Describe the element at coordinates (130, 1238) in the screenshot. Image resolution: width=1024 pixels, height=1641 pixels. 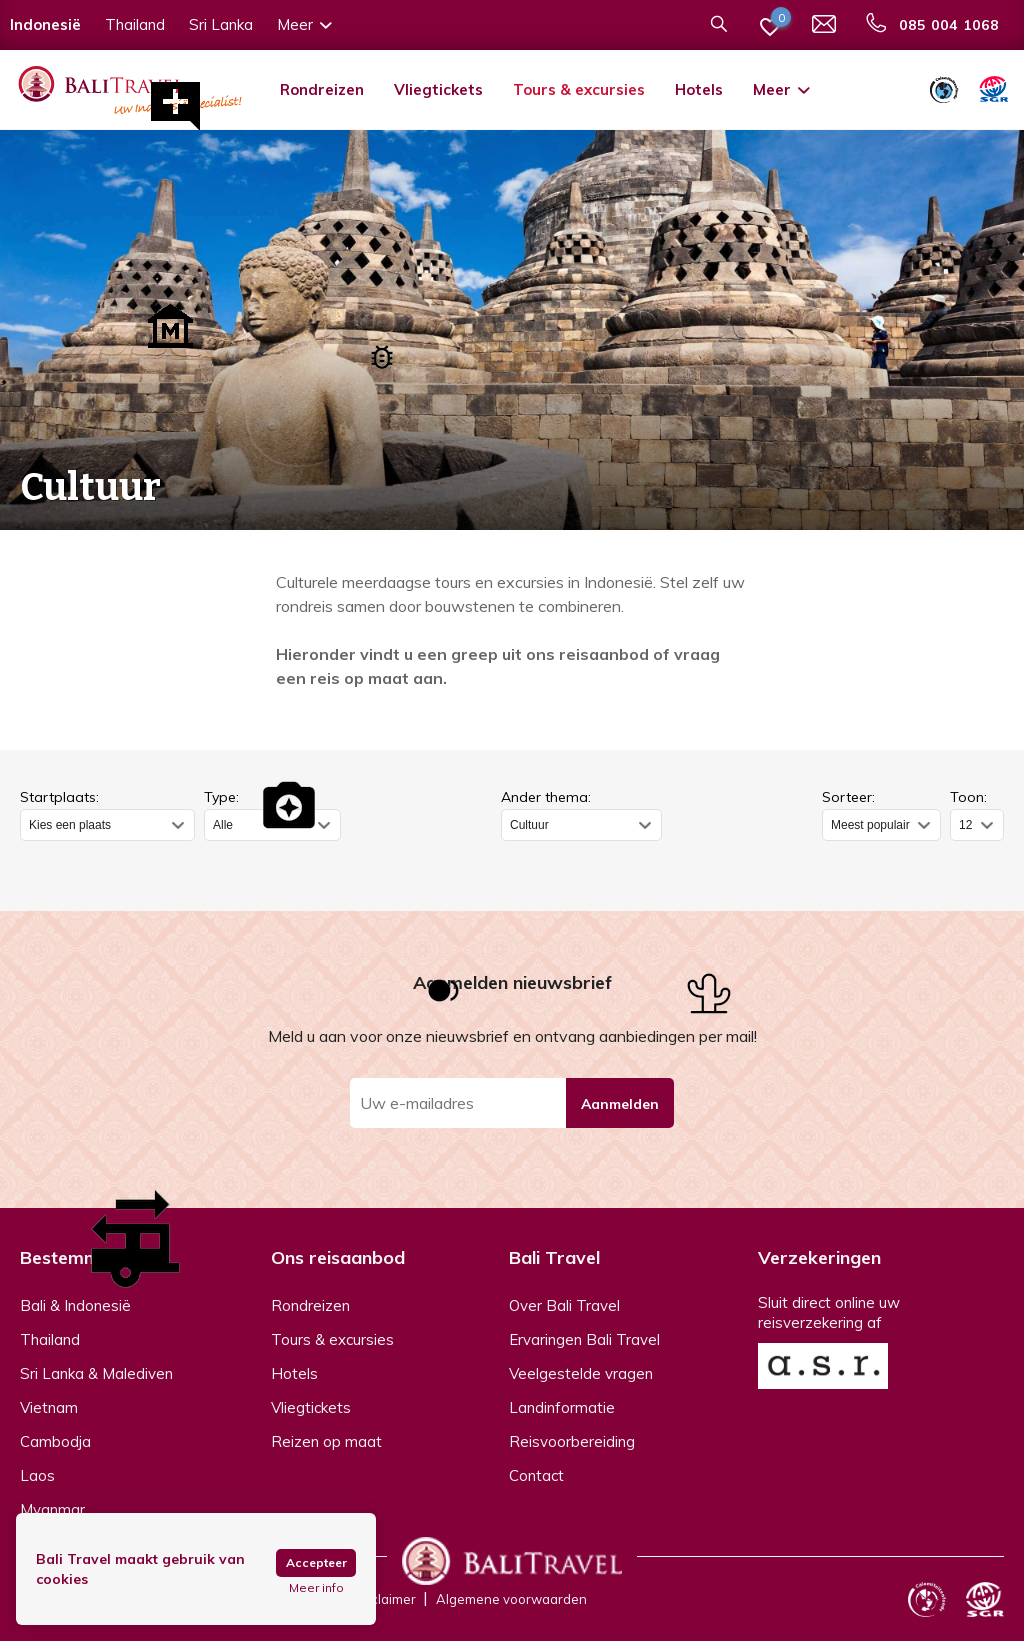
I see `indicates RV hookup amenities available` at that location.